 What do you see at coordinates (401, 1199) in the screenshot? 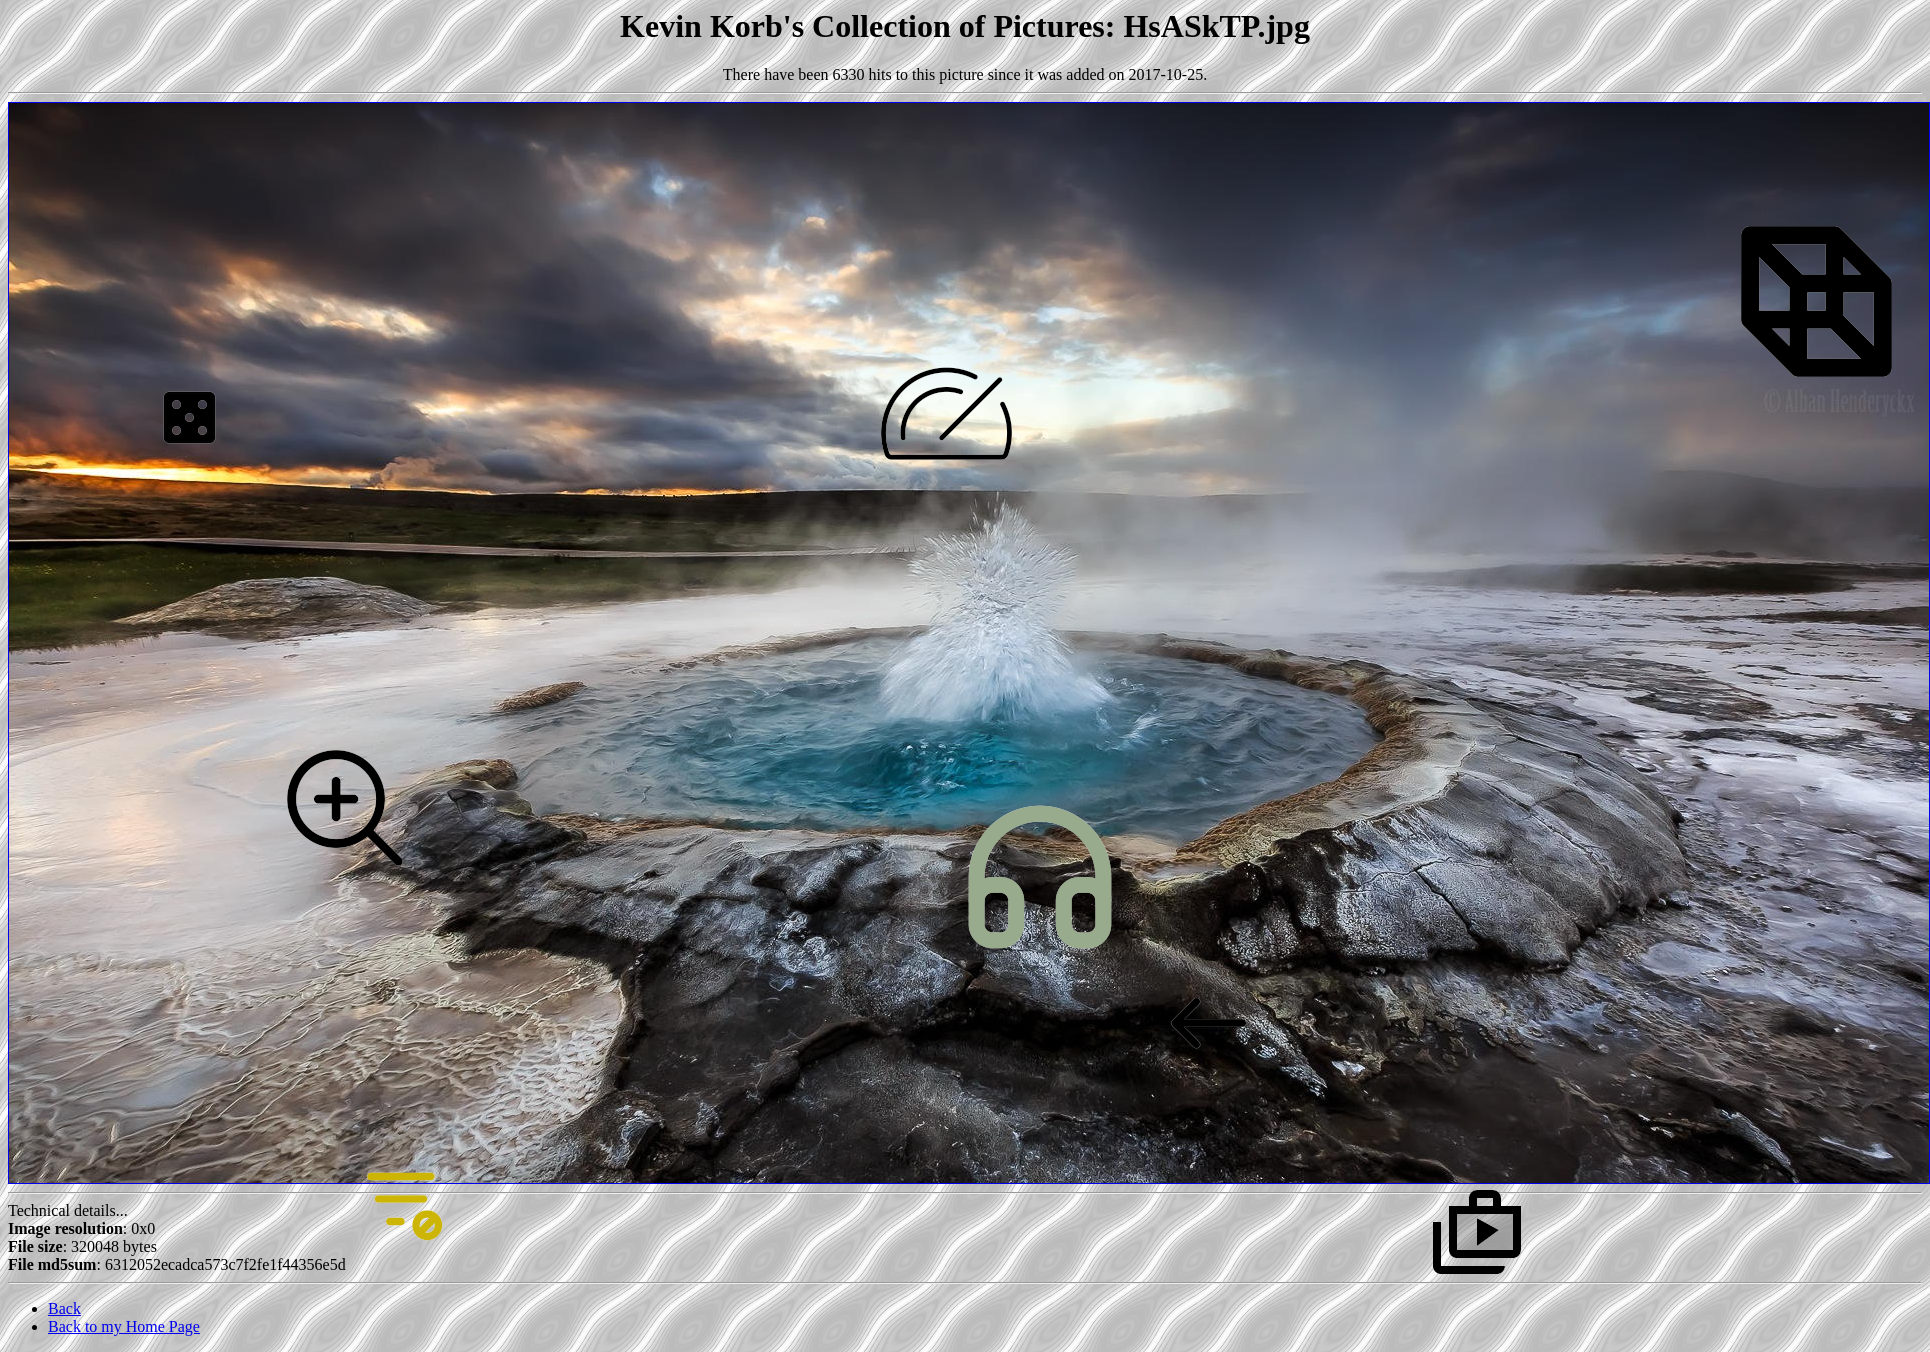
I see `clear or cancel active filters` at bounding box center [401, 1199].